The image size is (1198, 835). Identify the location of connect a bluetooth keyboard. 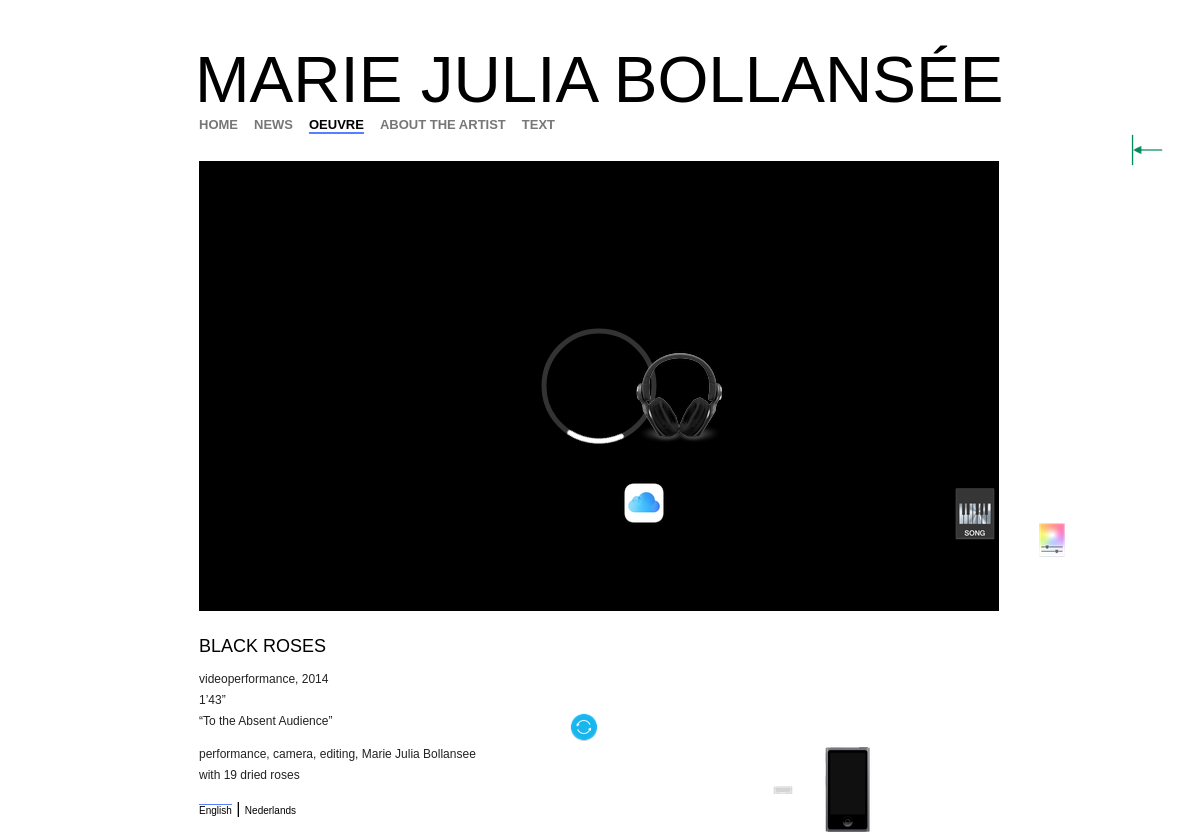
(783, 790).